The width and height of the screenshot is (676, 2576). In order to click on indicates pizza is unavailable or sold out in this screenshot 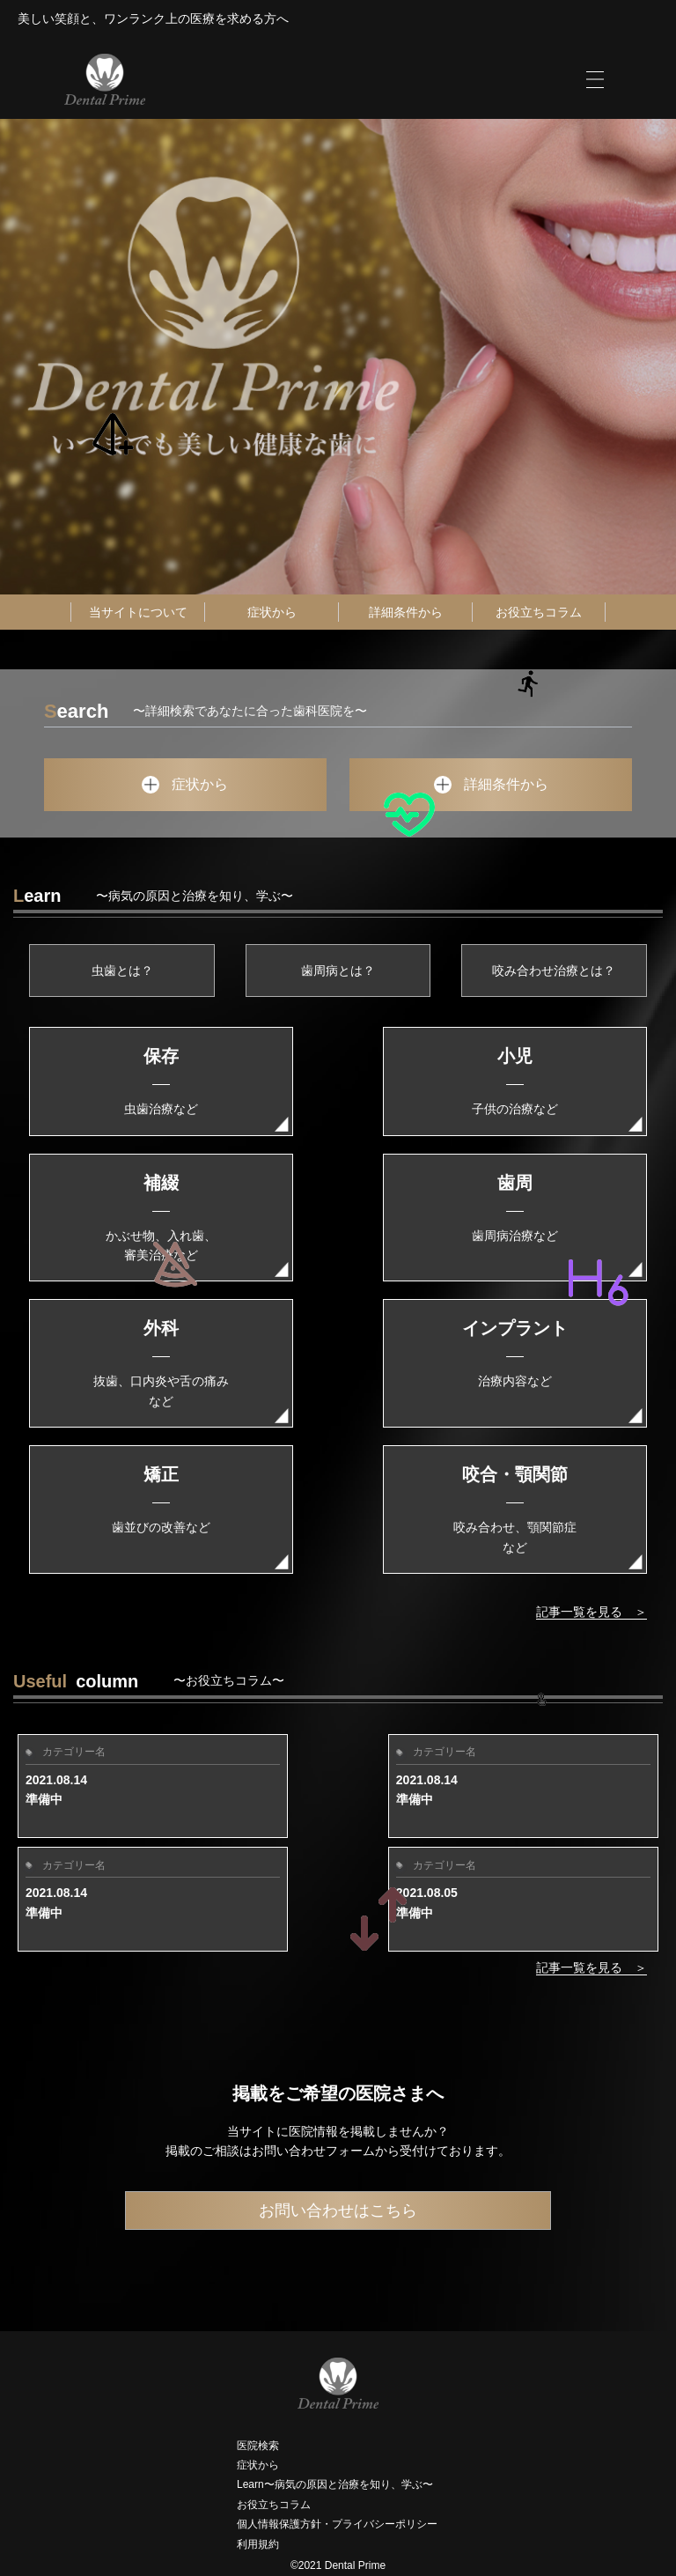, I will do `click(175, 1264)`.